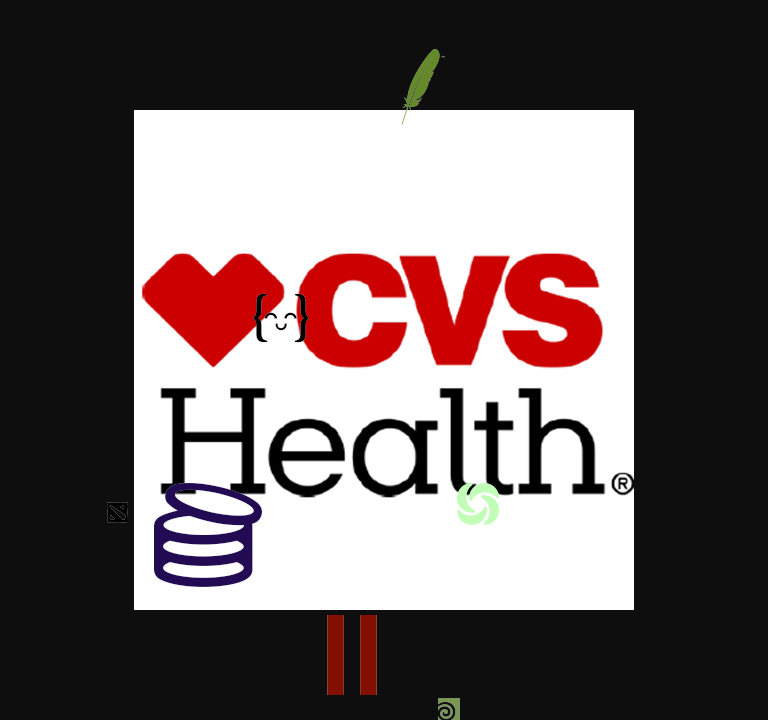 This screenshot has width=768, height=720. I want to click on open the ElevenLabs app, so click(352, 655).